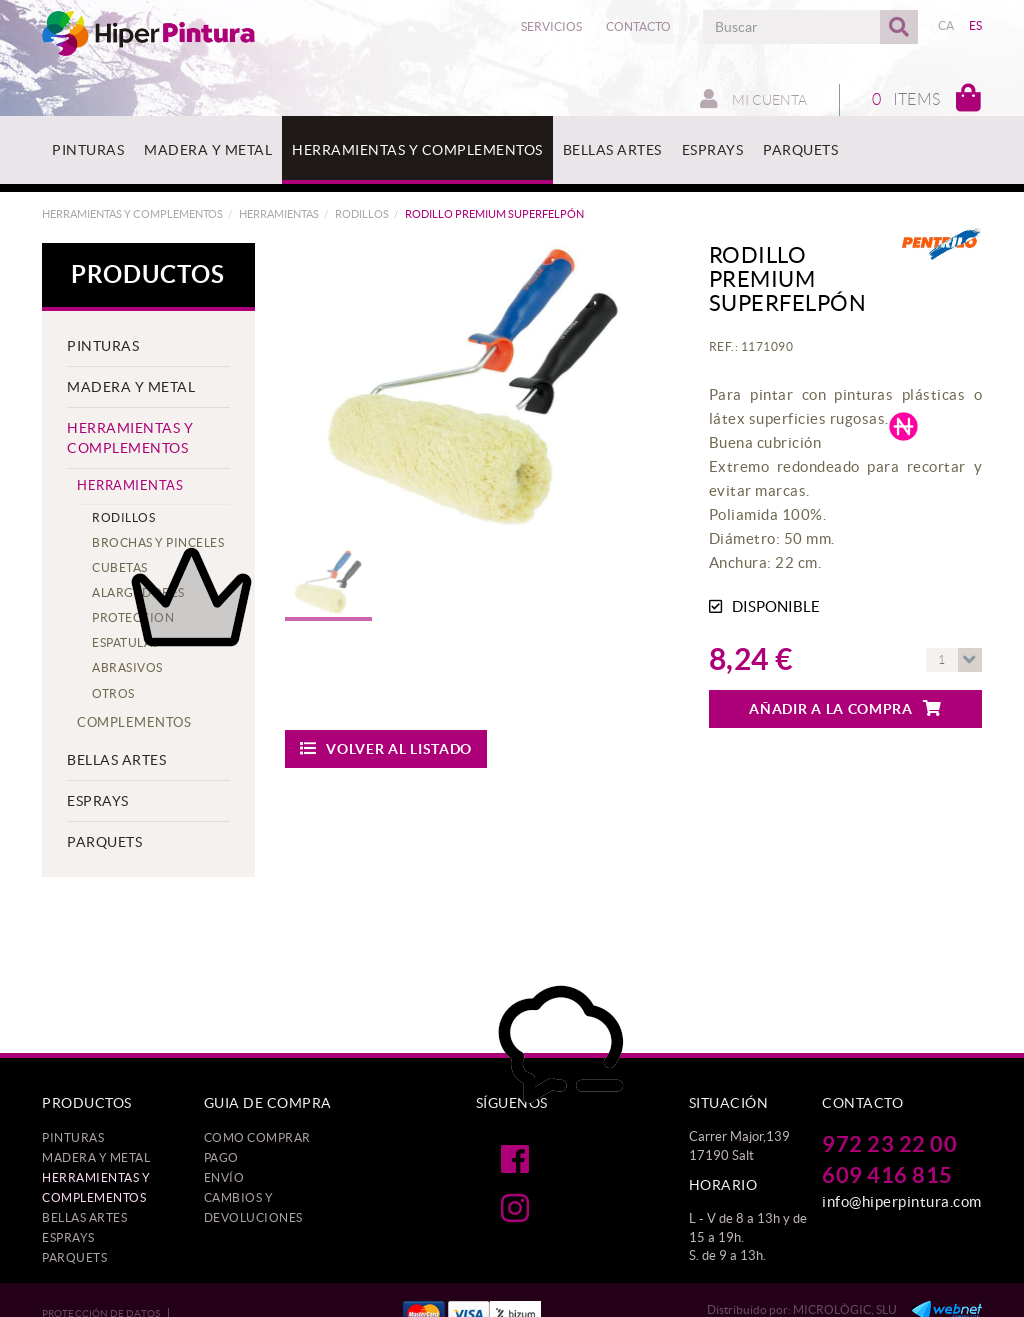 This screenshot has width=1024, height=1317. Describe the element at coordinates (903, 426) in the screenshot. I see `view balance in Nigerian naira` at that location.